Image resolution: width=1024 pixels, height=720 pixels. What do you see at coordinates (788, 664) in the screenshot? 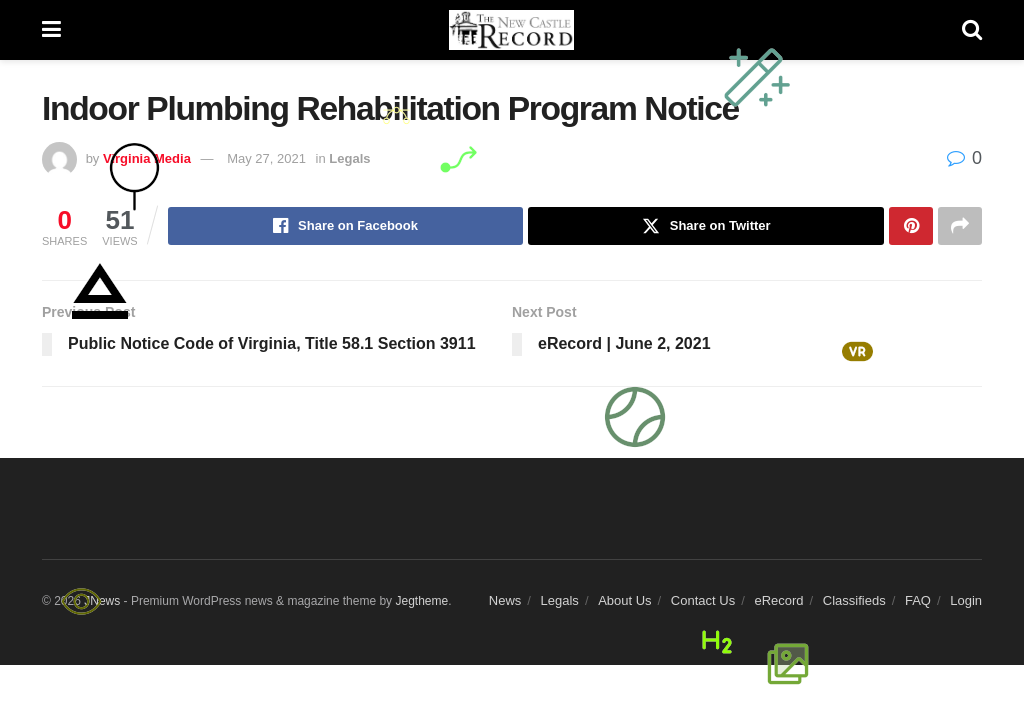
I see `view photo gallery` at bounding box center [788, 664].